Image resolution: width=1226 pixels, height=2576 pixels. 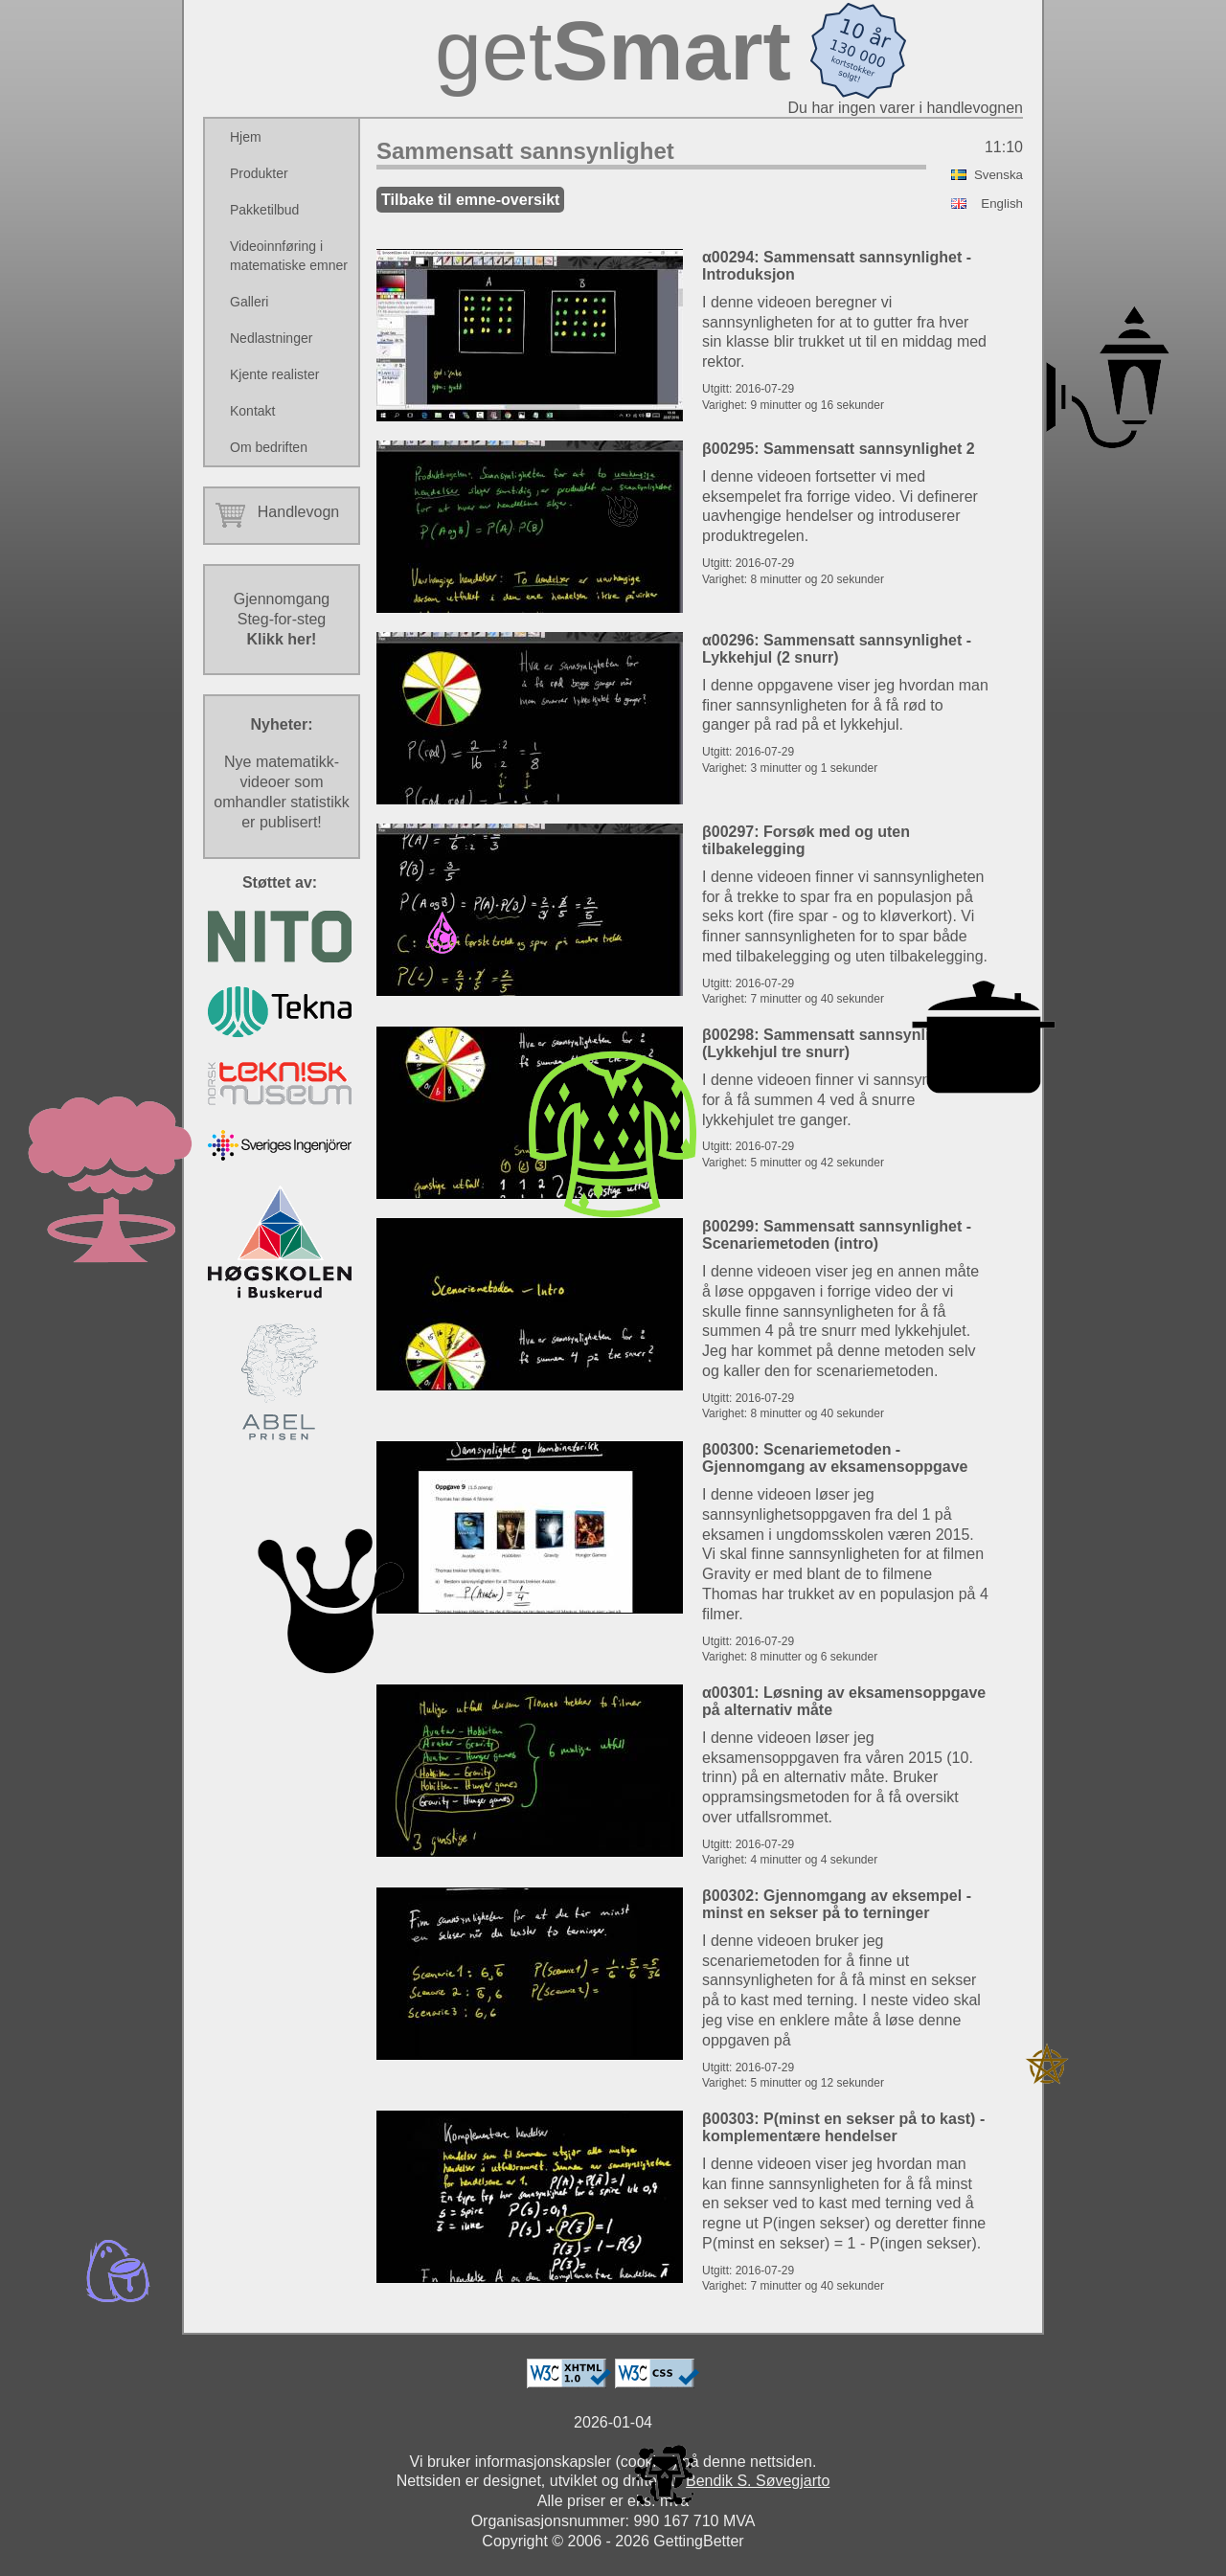 I want to click on toggle wall light on or off, so click(x=1119, y=376).